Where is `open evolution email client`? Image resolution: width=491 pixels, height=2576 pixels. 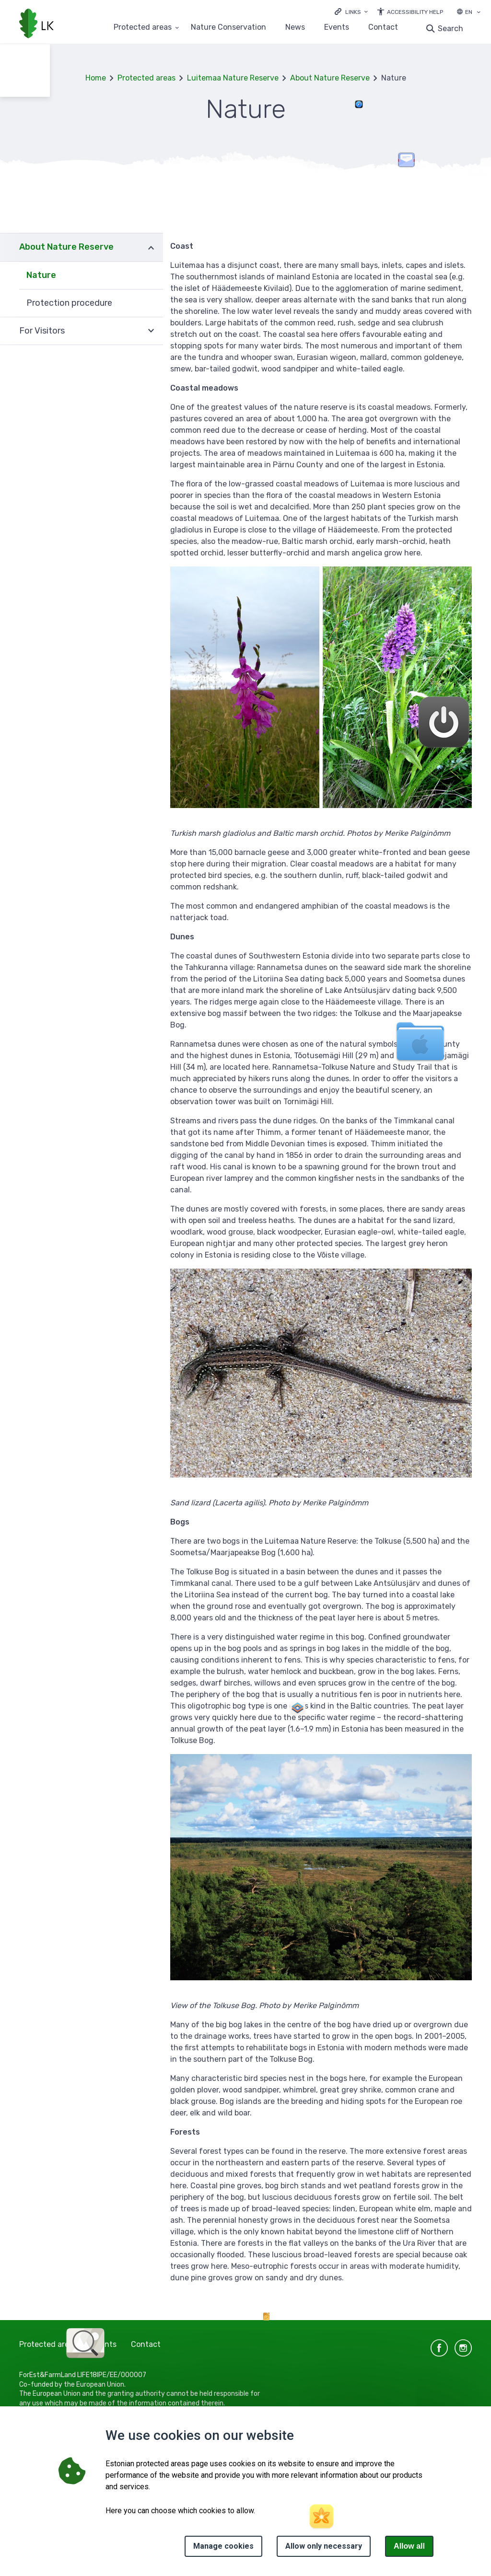 open evolution email client is located at coordinates (406, 160).